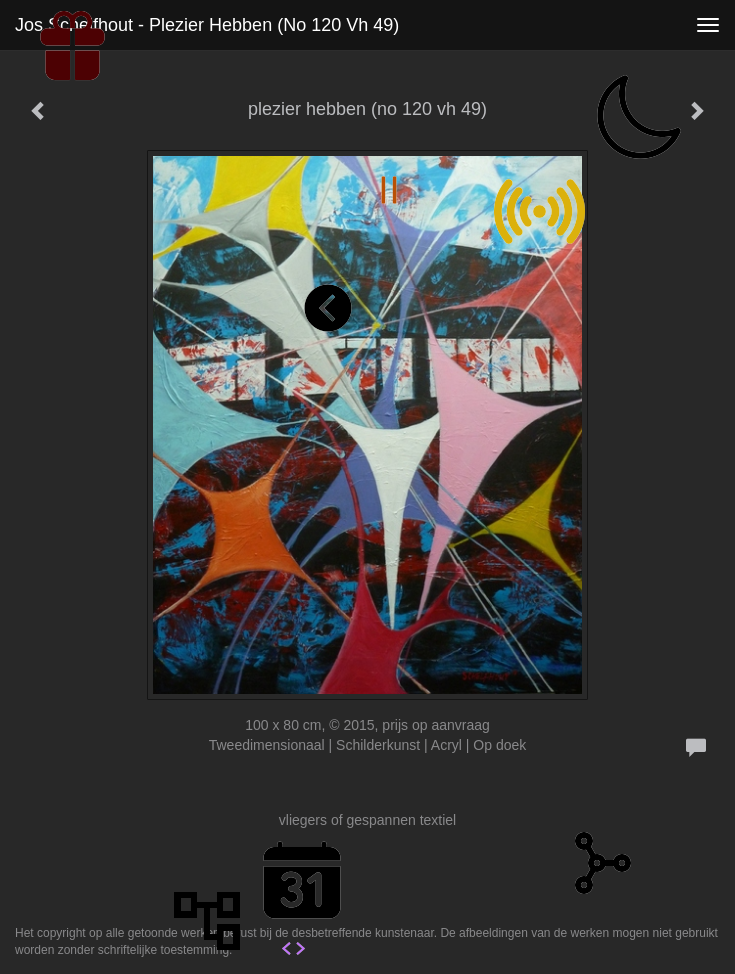 The height and width of the screenshot is (974, 735). I want to click on select or switch AI model, so click(603, 863).